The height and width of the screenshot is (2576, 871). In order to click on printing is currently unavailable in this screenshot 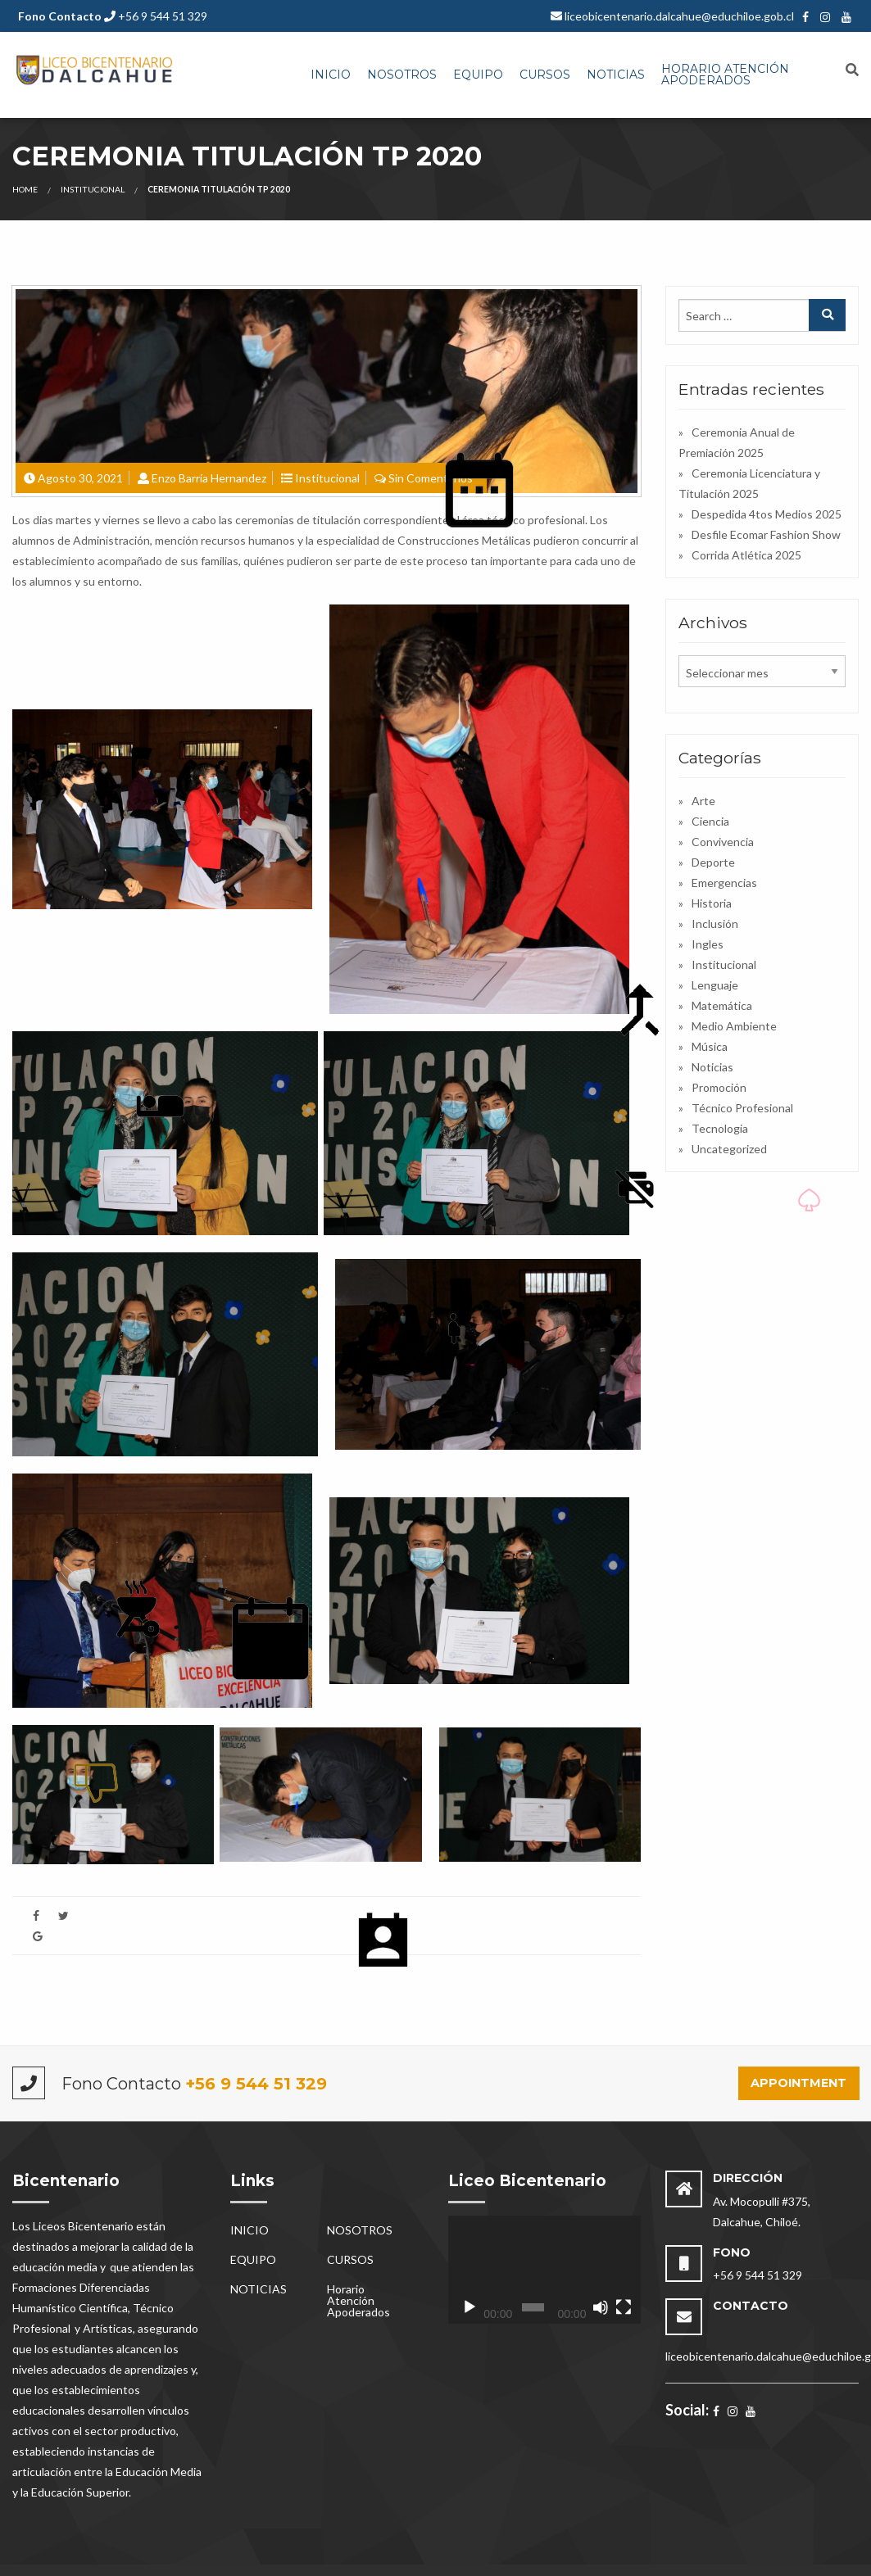, I will do `click(636, 1188)`.